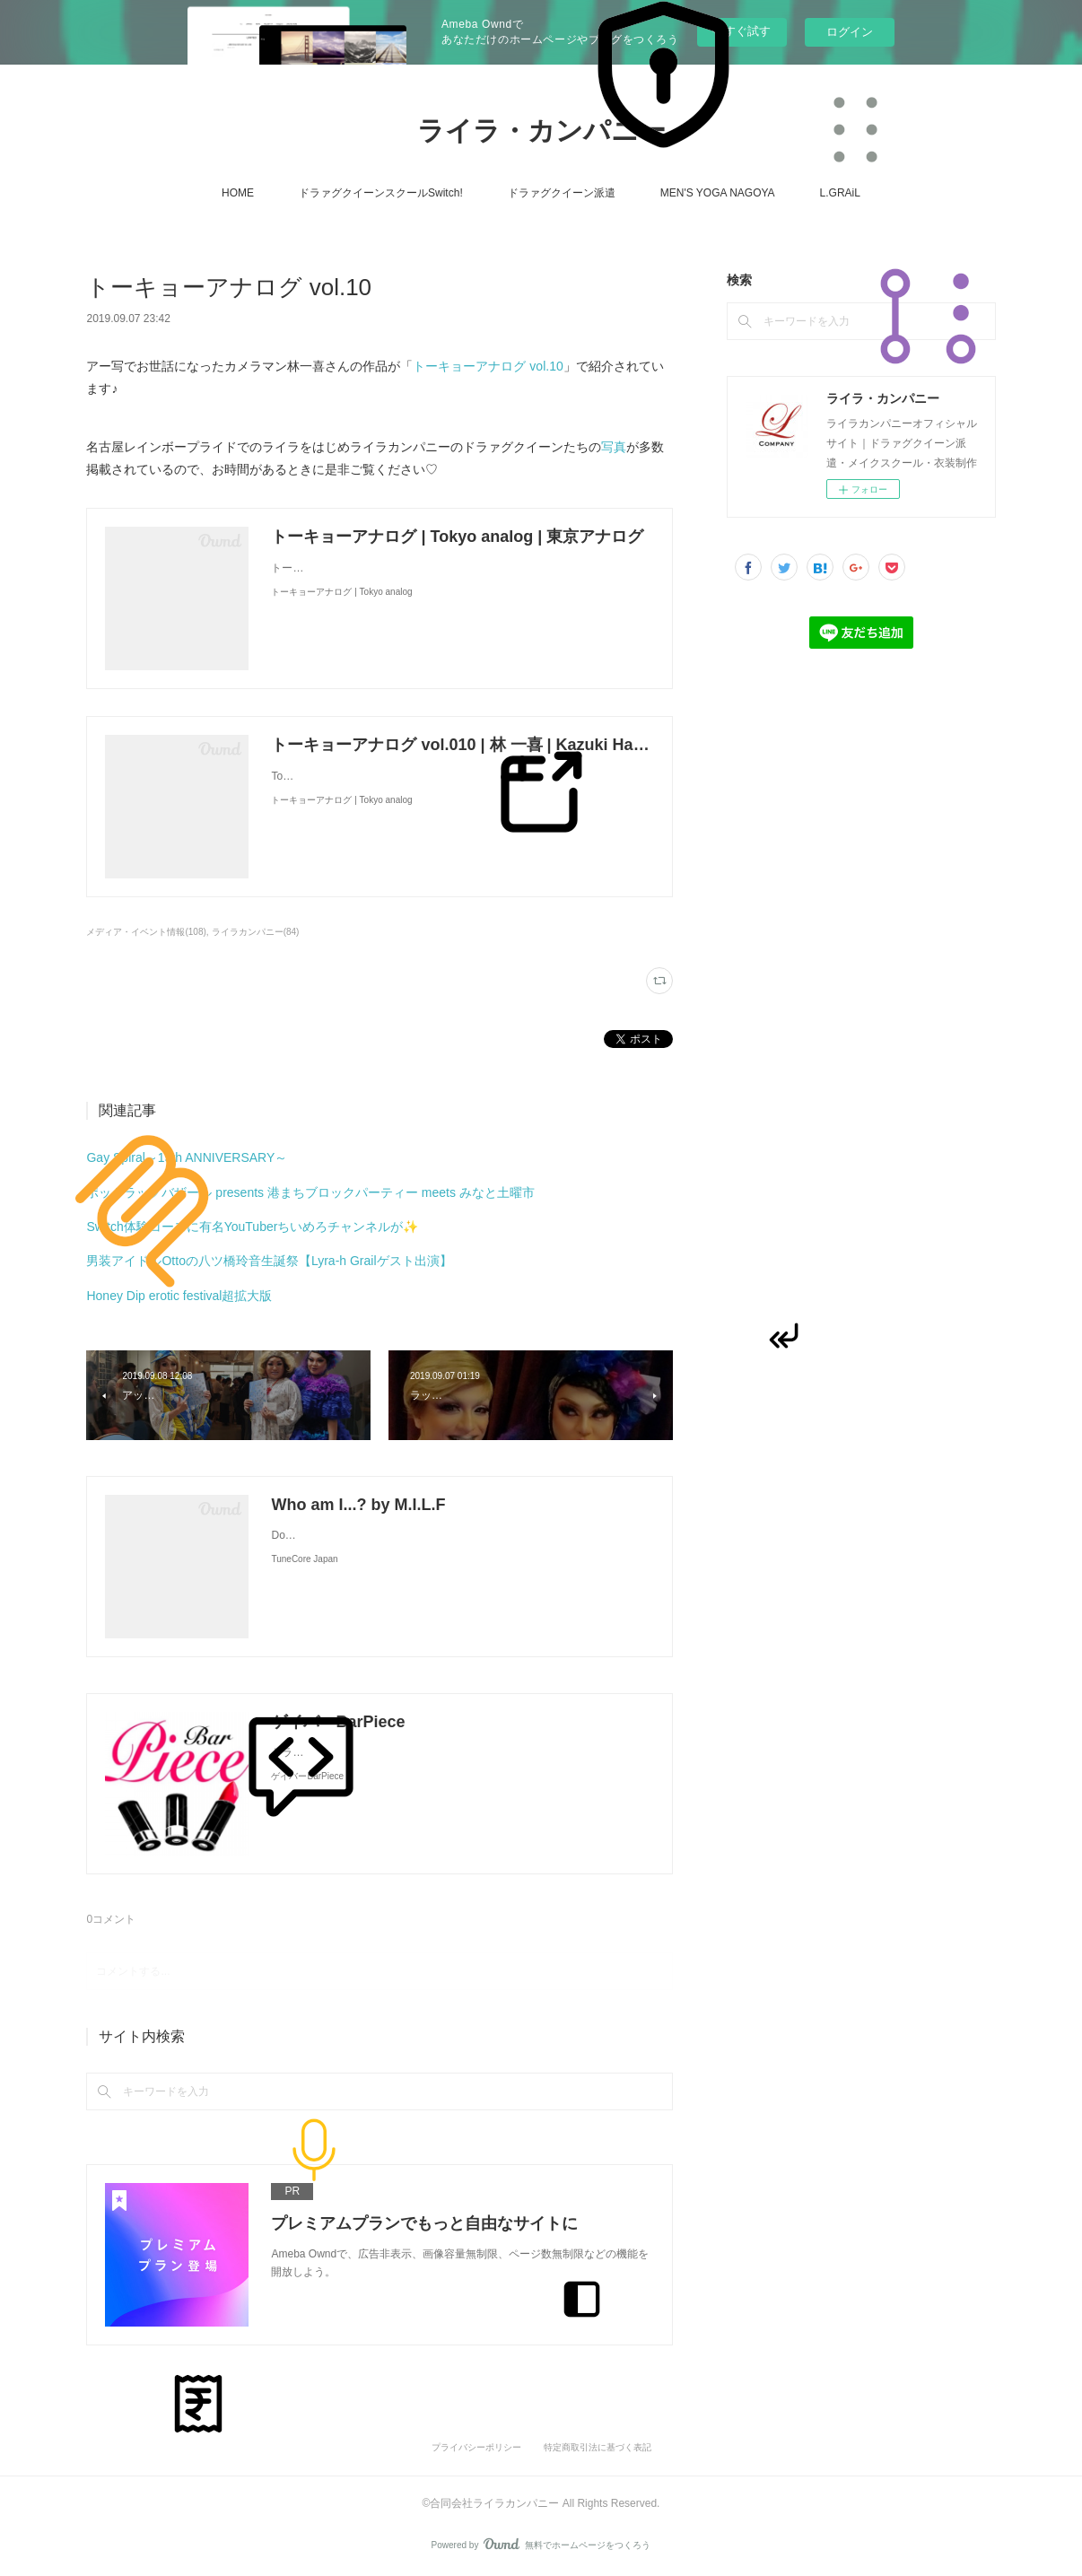 This screenshot has height=2576, width=1082. Describe the element at coordinates (784, 1336) in the screenshot. I see `reply all to a message or email` at that location.